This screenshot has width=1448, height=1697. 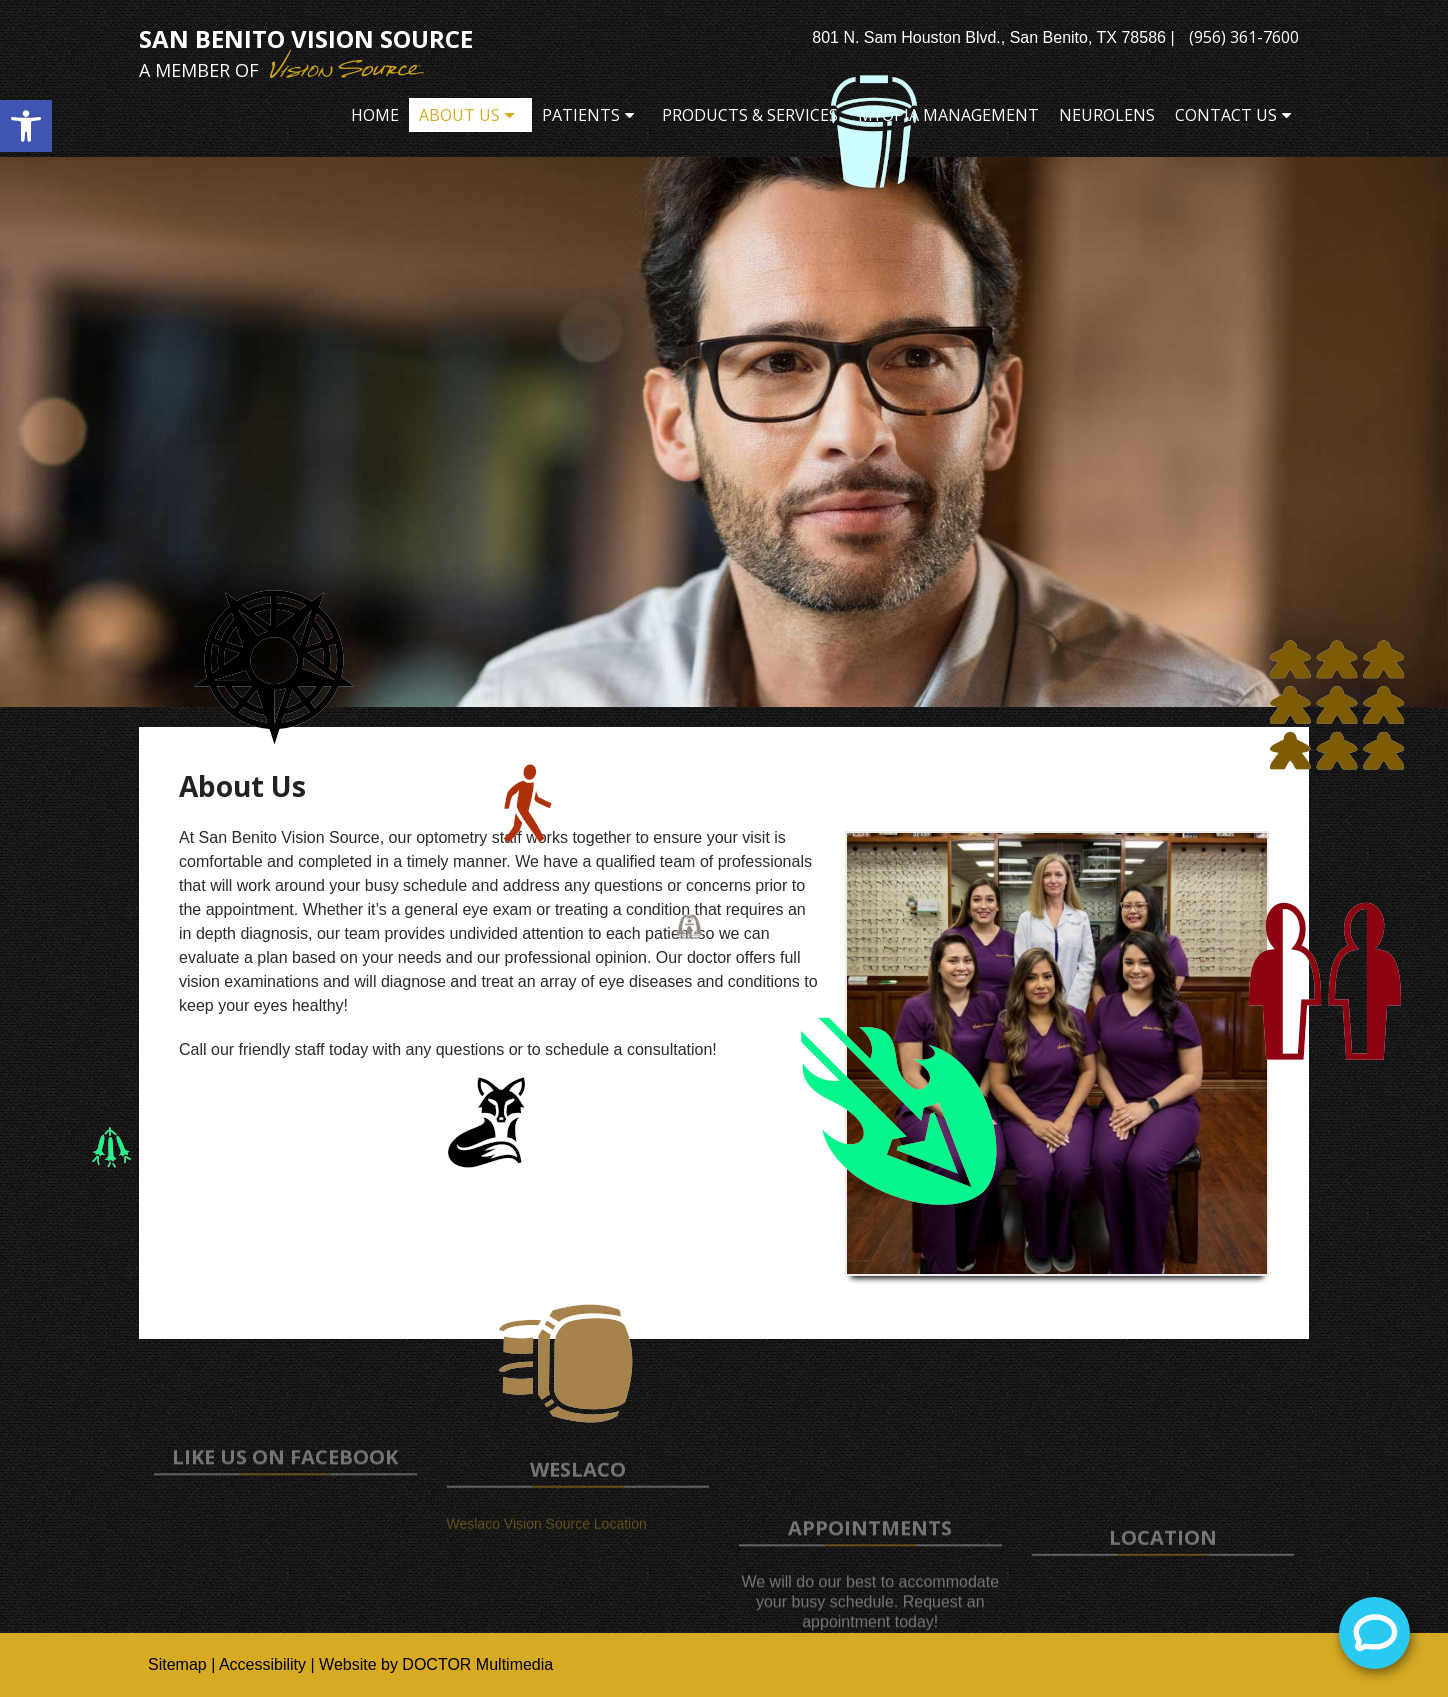 What do you see at coordinates (111, 1147) in the screenshot?
I see `cantua flower icon for botanical or nature-themed game element` at bounding box center [111, 1147].